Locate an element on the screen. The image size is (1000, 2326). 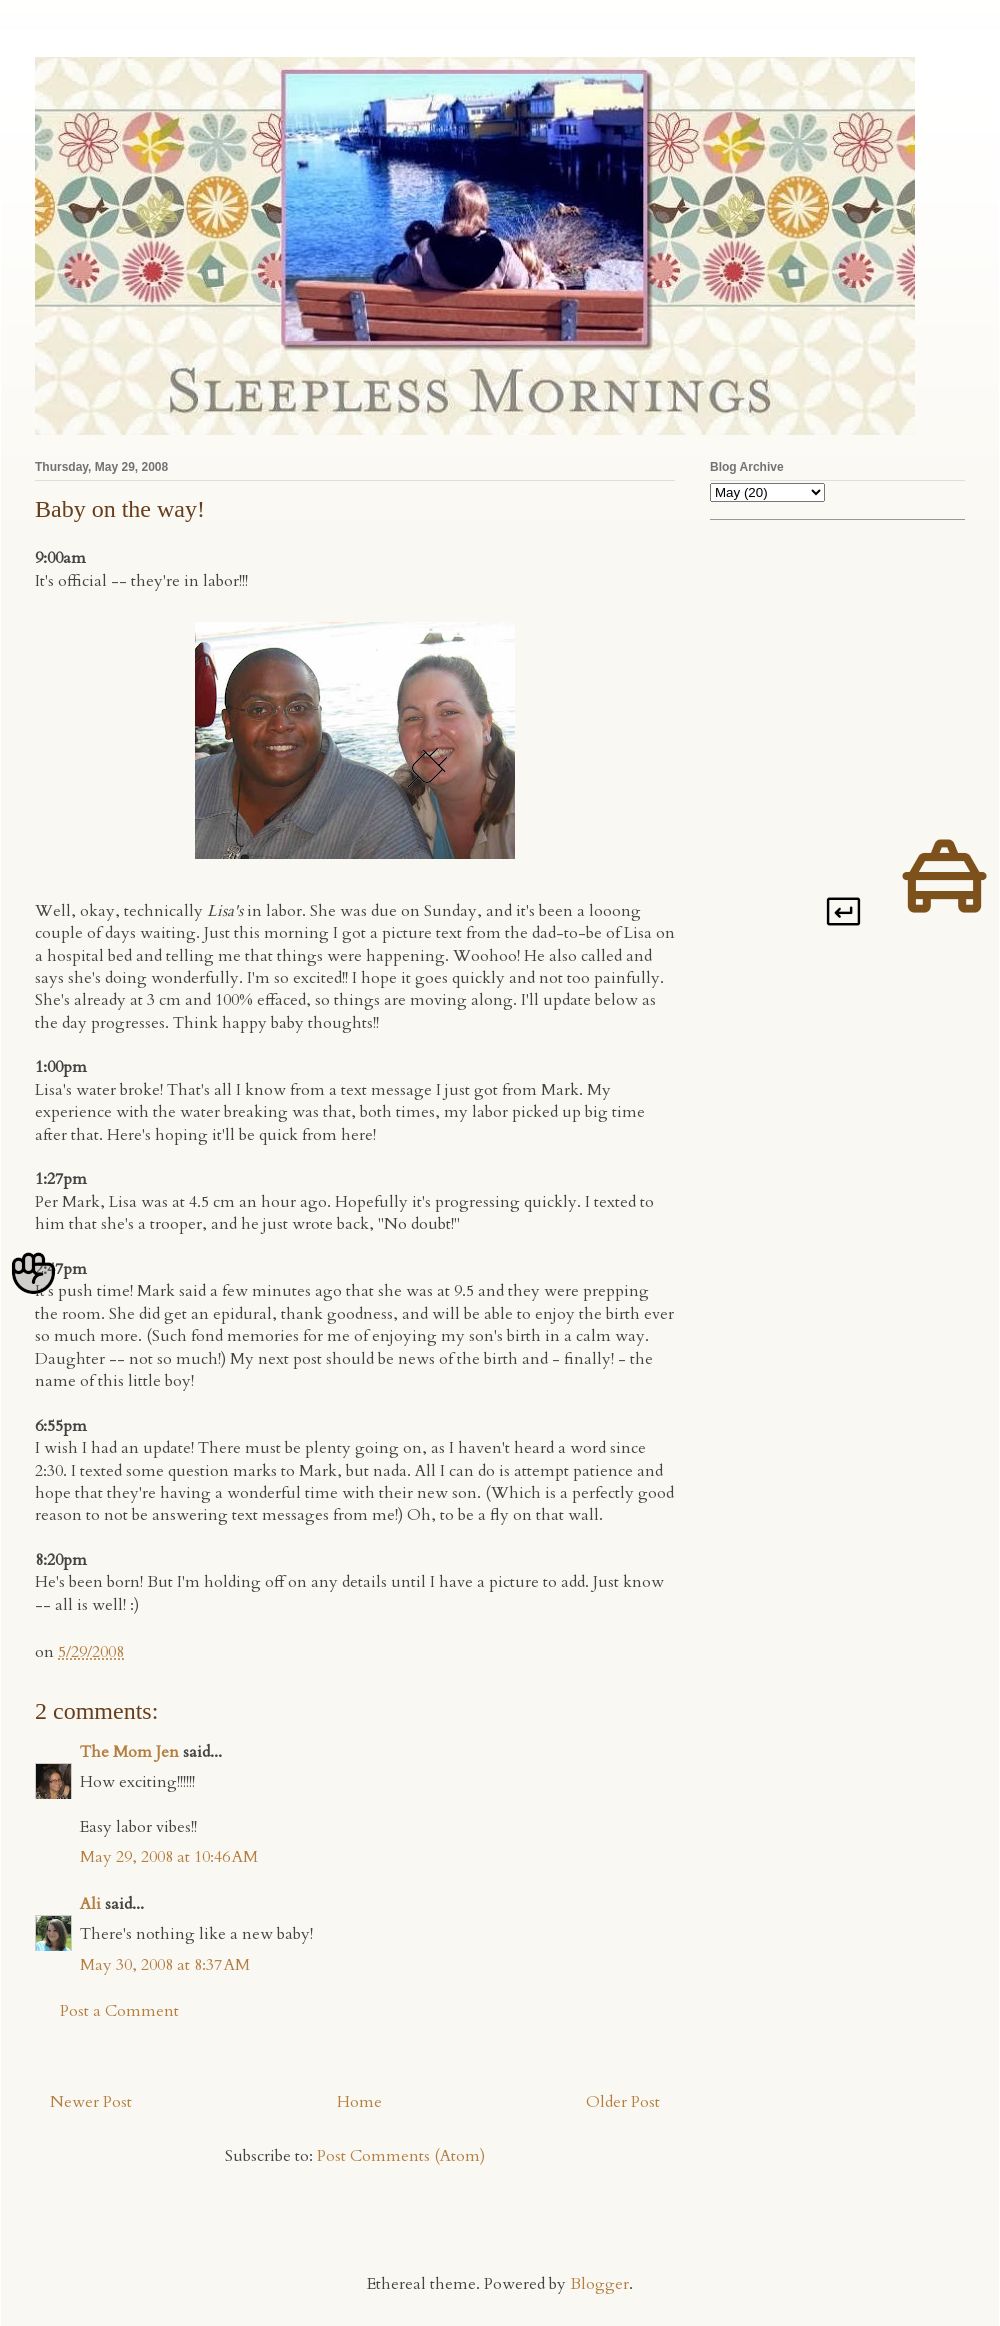
press enter or return key is located at coordinates (843, 911).